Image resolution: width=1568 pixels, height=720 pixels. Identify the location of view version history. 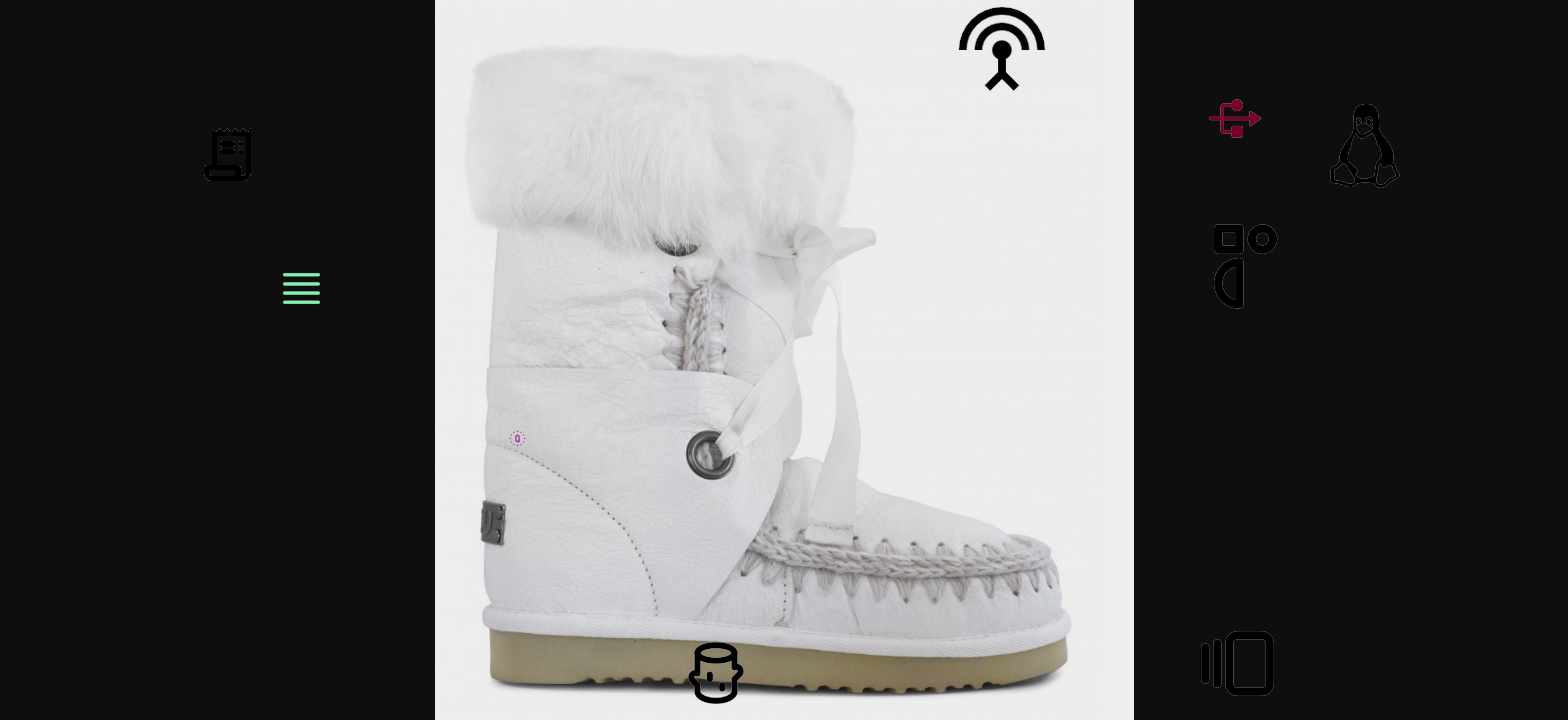
(1237, 663).